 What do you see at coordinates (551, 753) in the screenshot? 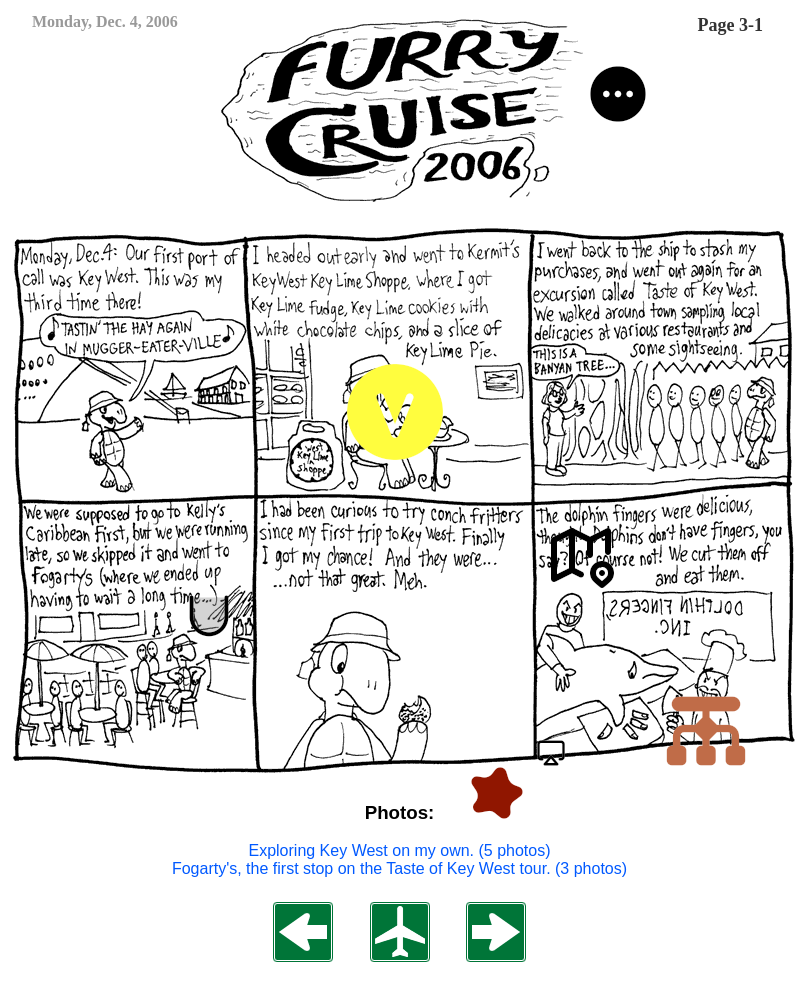
I see `stream content to an external display` at bounding box center [551, 753].